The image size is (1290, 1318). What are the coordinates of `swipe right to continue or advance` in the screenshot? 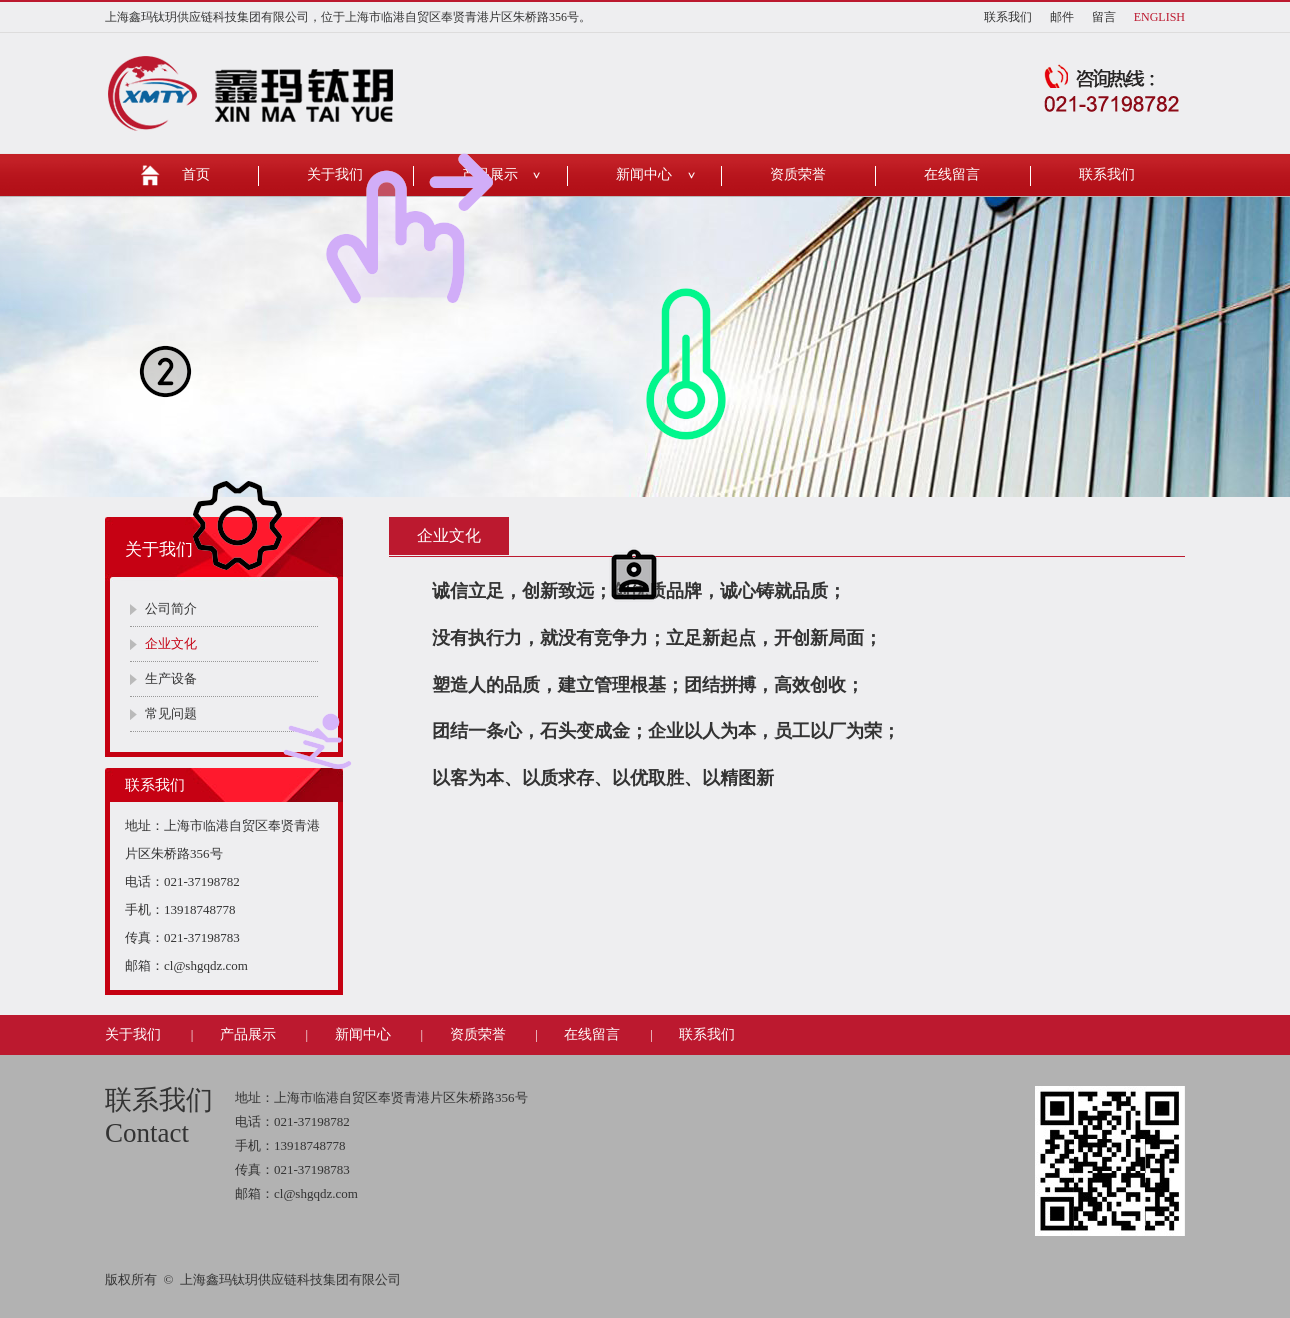 It's located at (401, 234).